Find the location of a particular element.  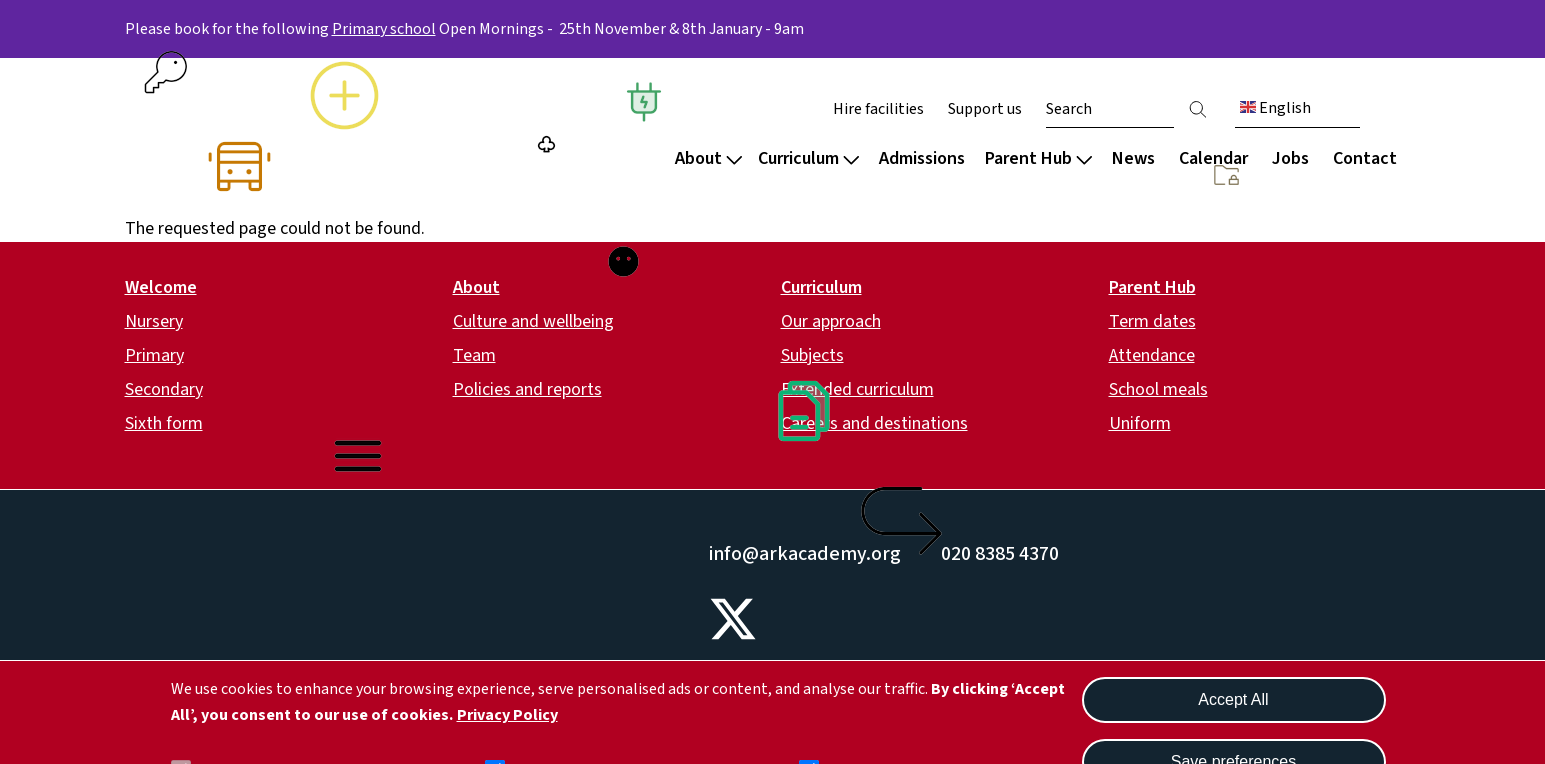

select clubs suit in a card game is located at coordinates (546, 144).